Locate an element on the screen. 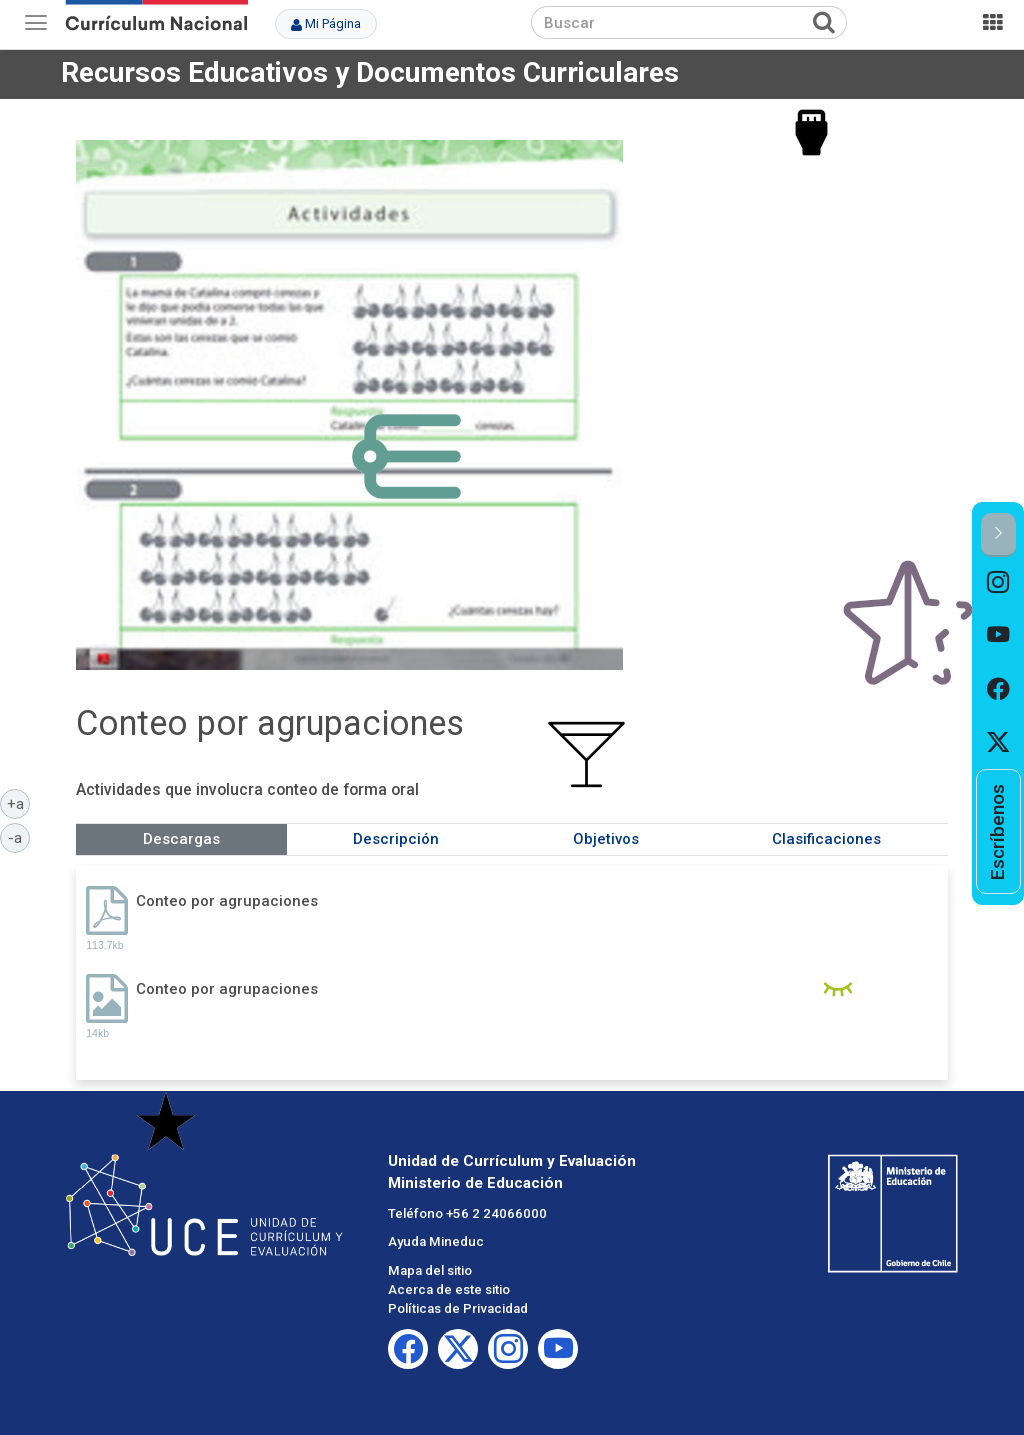  adjust text alignment settings is located at coordinates (406, 456).